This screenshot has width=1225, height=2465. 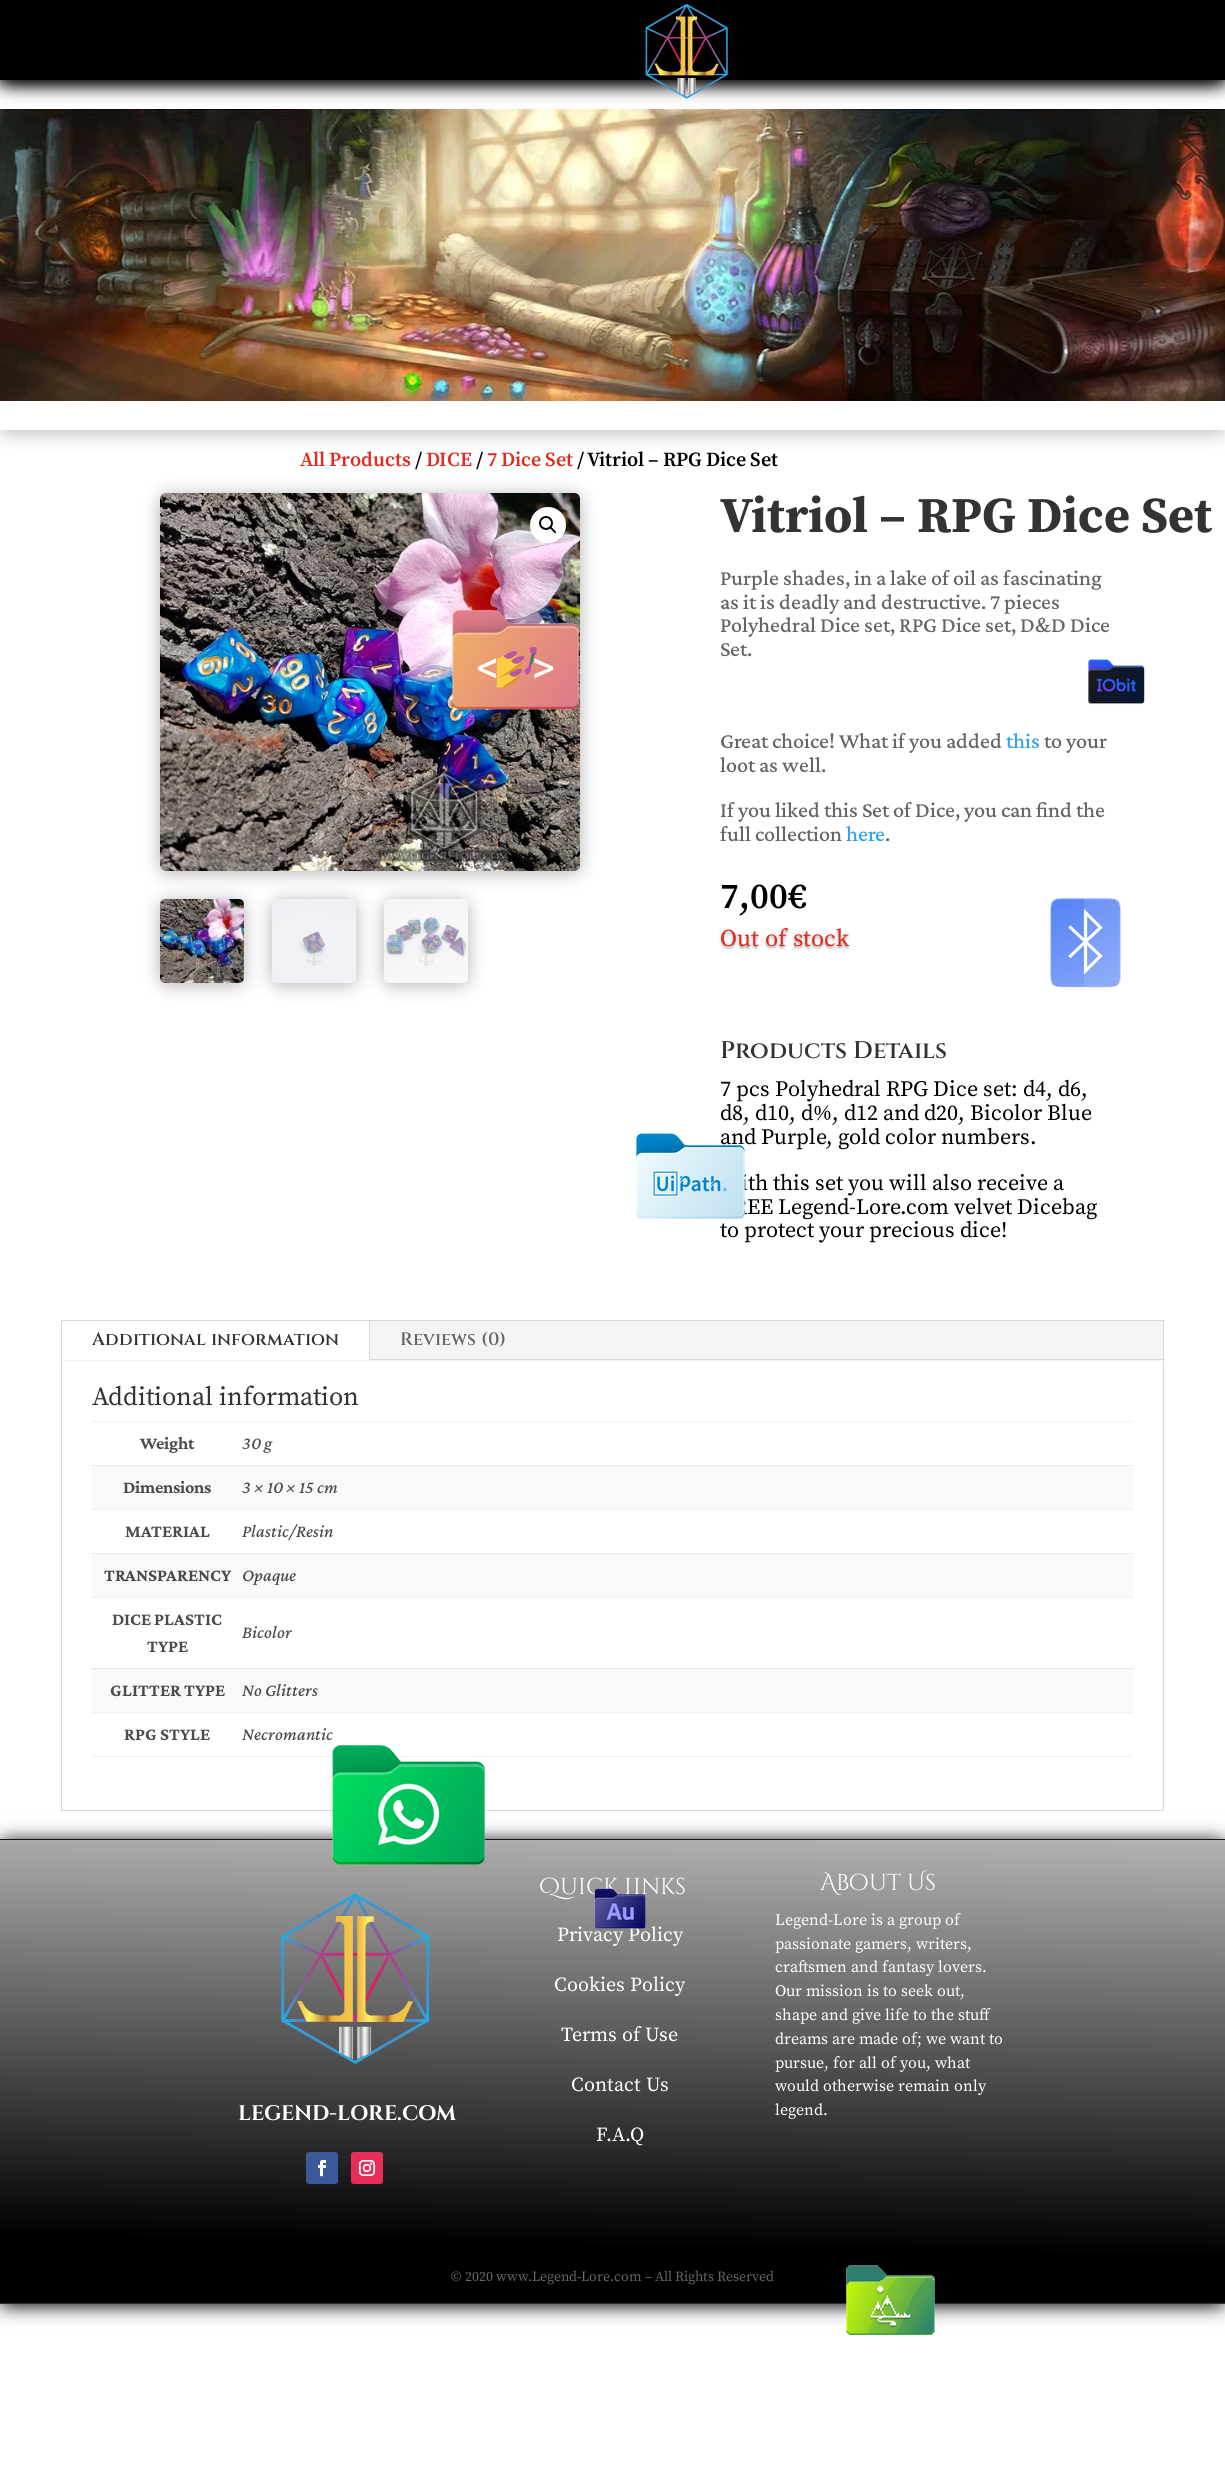 What do you see at coordinates (690, 1179) in the screenshot?
I see `open UiPath project folder` at bounding box center [690, 1179].